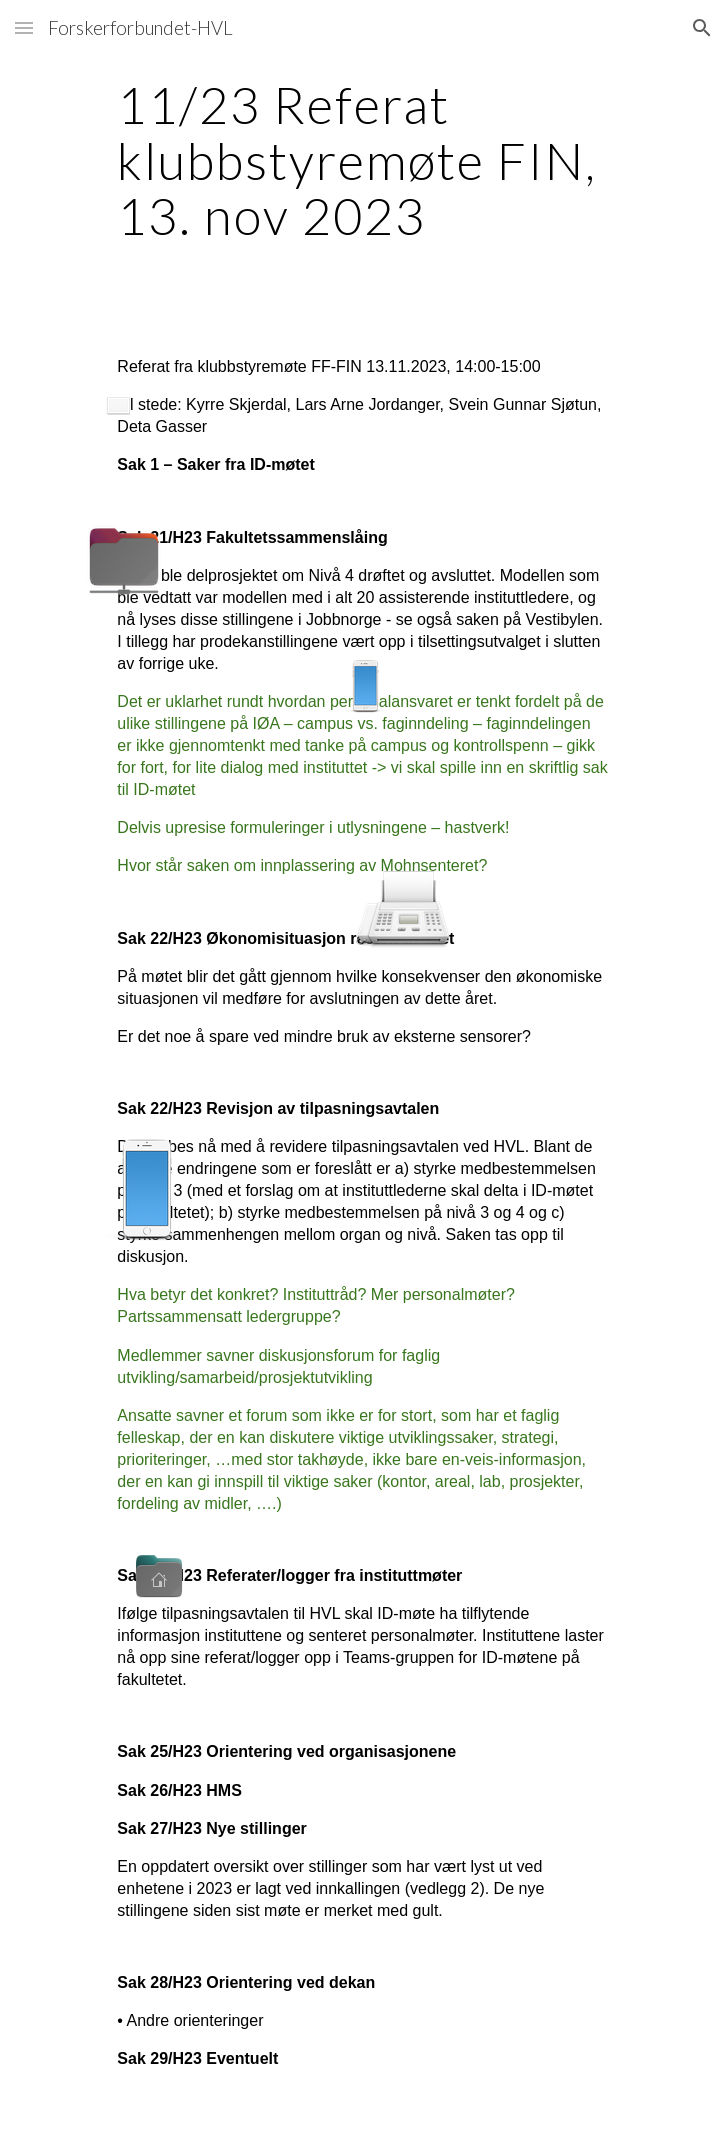 This screenshot has width=726, height=2136. I want to click on indicates a connected iPhone device, so click(365, 686).